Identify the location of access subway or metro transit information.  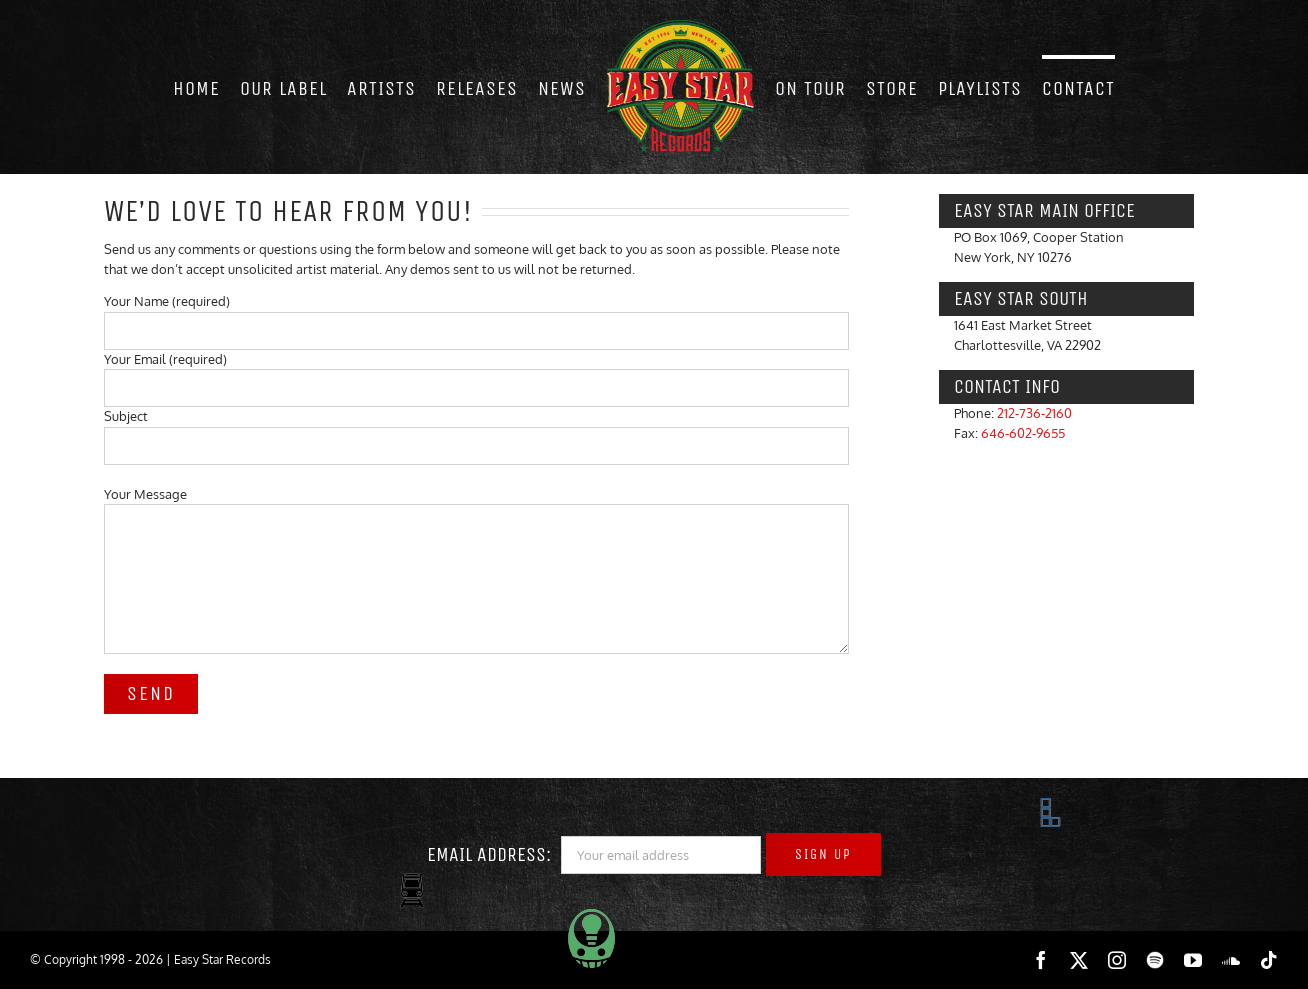
(412, 890).